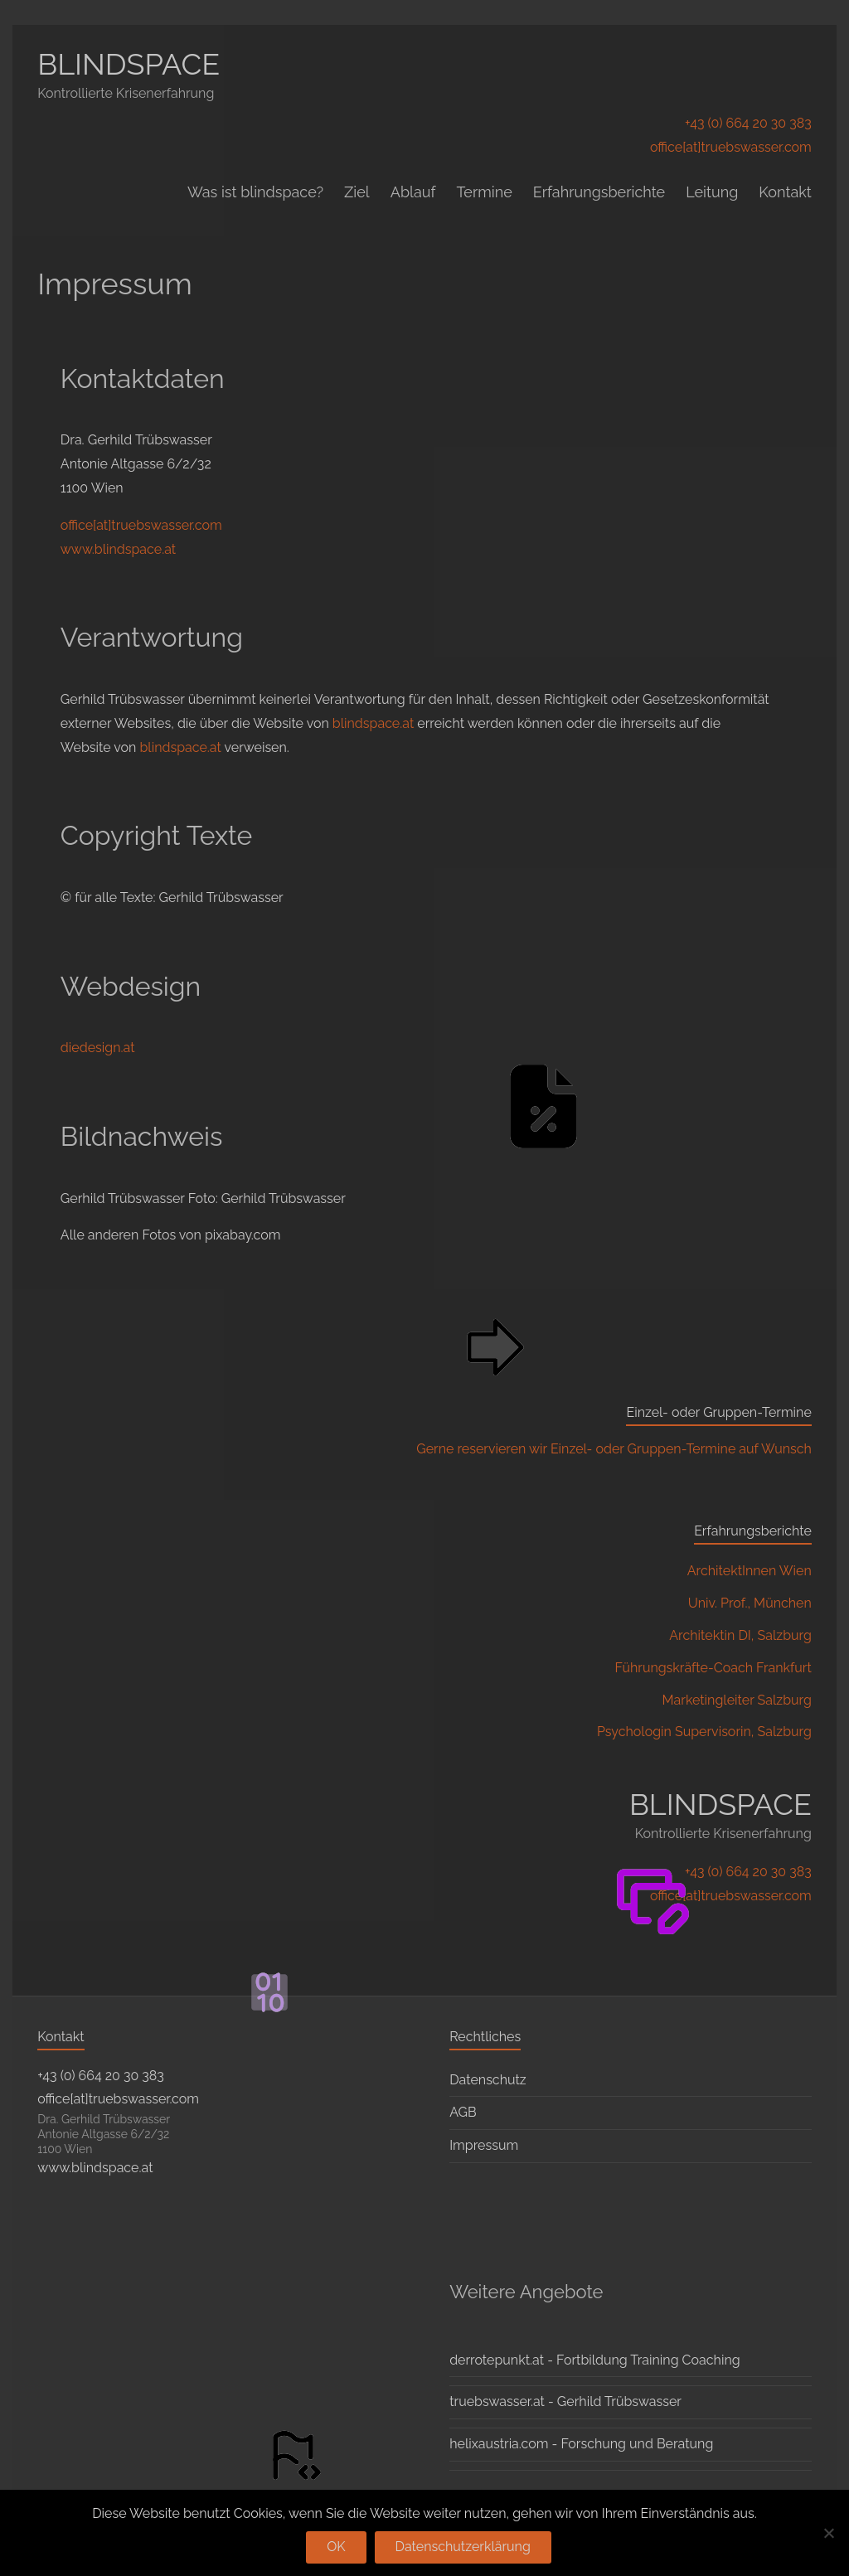 The image size is (849, 2576). Describe the element at coordinates (293, 2454) in the screenshot. I see `access feature flags or code toggles` at that location.